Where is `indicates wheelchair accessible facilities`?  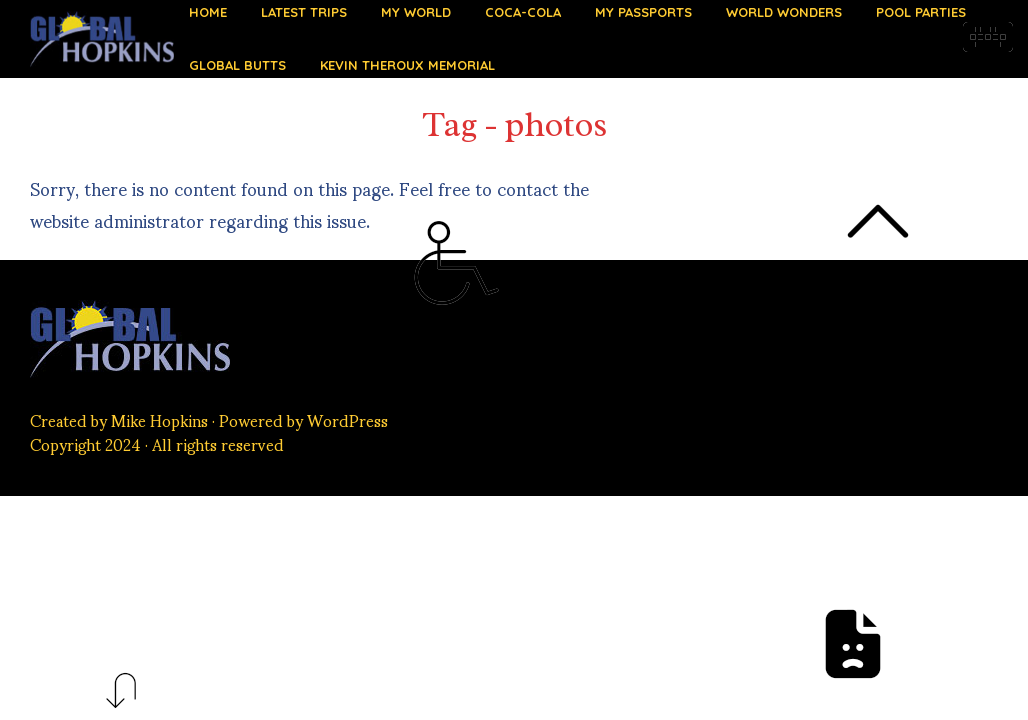 indicates wheelchair accessible facilities is located at coordinates (448, 264).